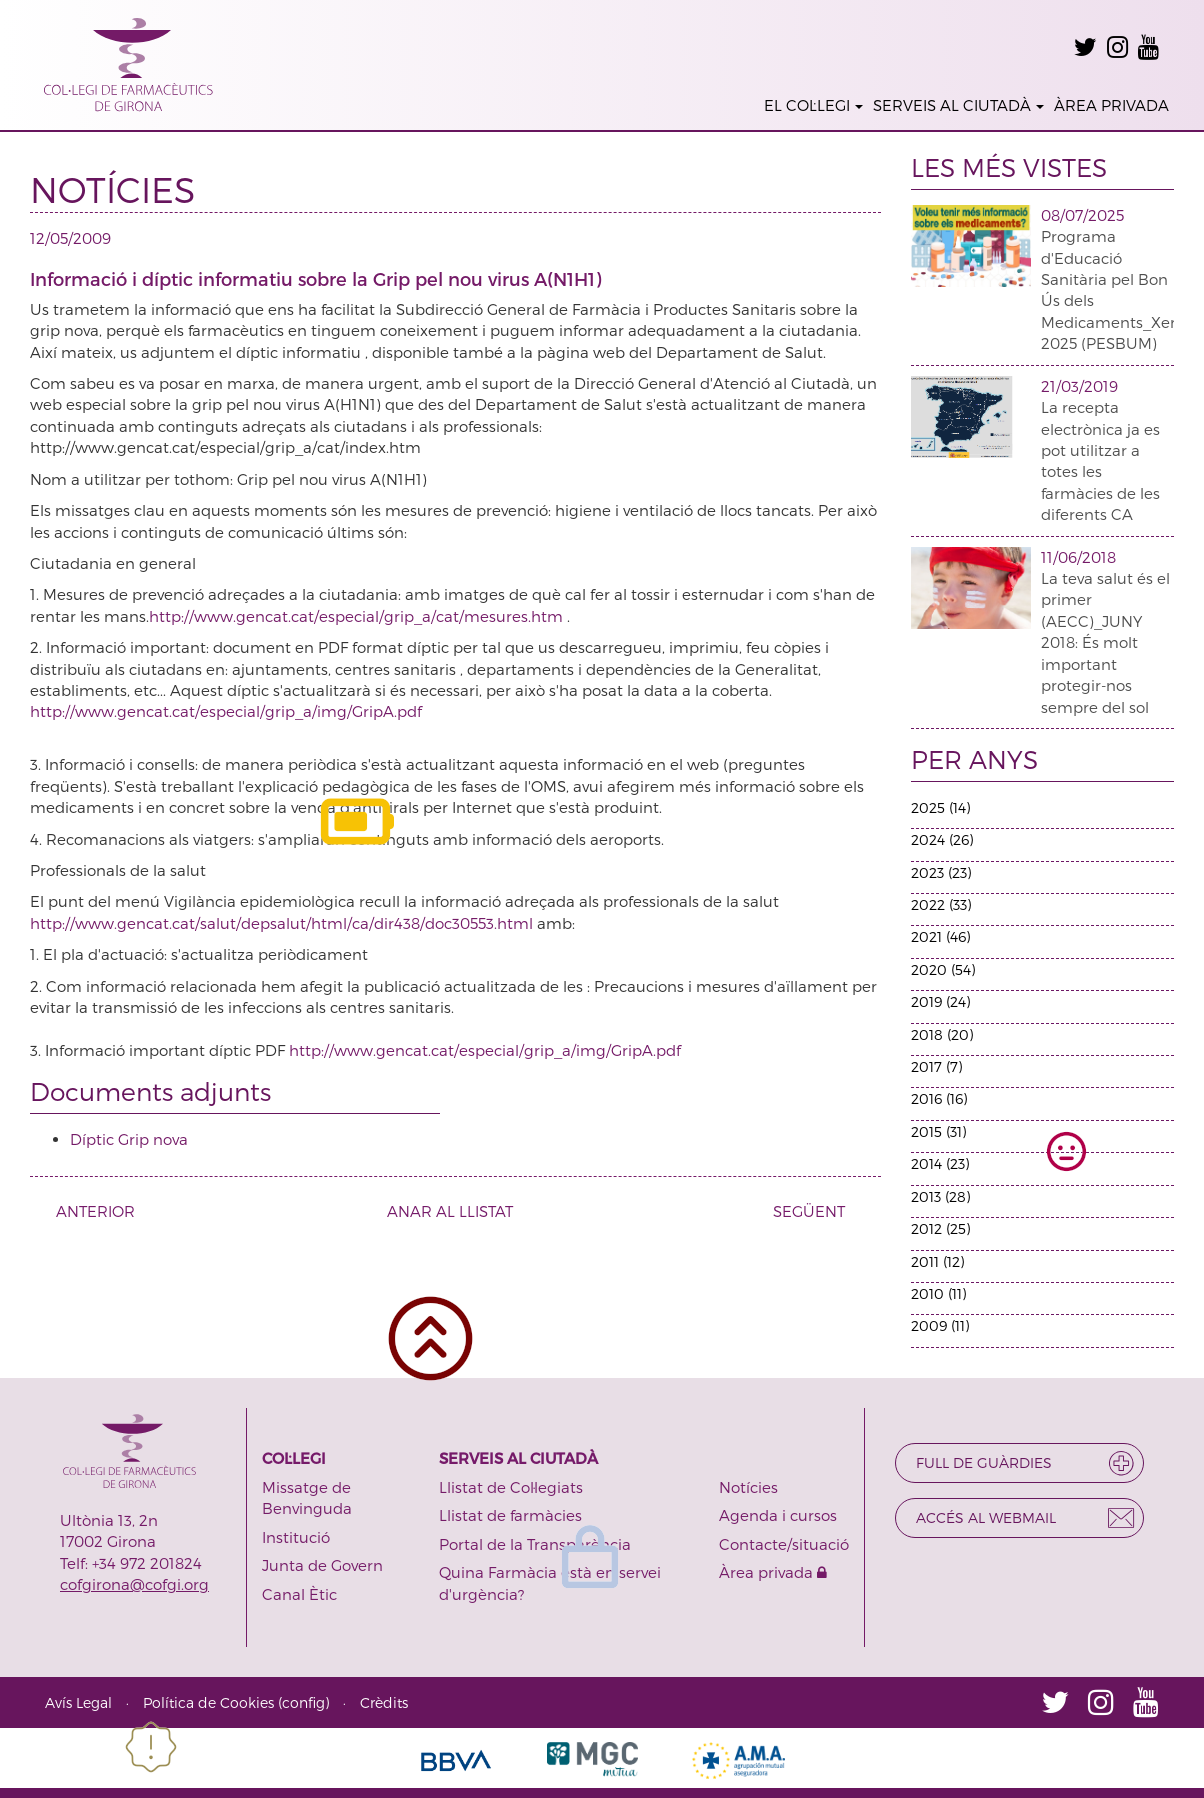 The height and width of the screenshot is (1798, 1204). Describe the element at coordinates (430, 1338) in the screenshot. I see `scroll to top of page` at that location.